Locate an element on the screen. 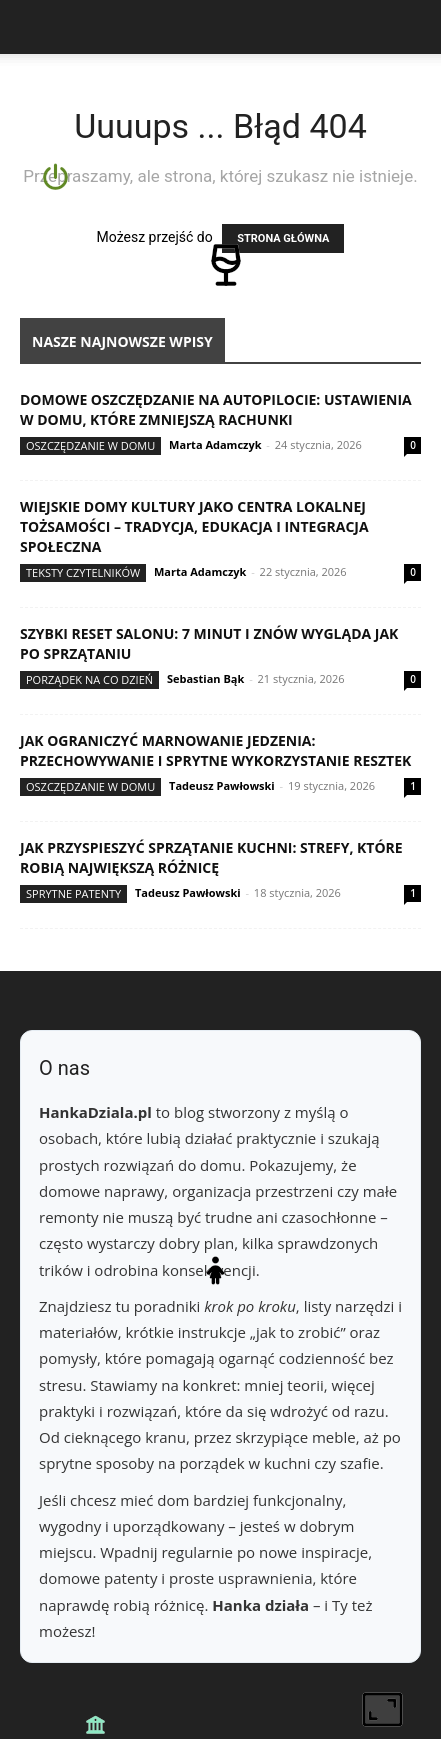  access educational or institutional resources is located at coordinates (95, 1724).